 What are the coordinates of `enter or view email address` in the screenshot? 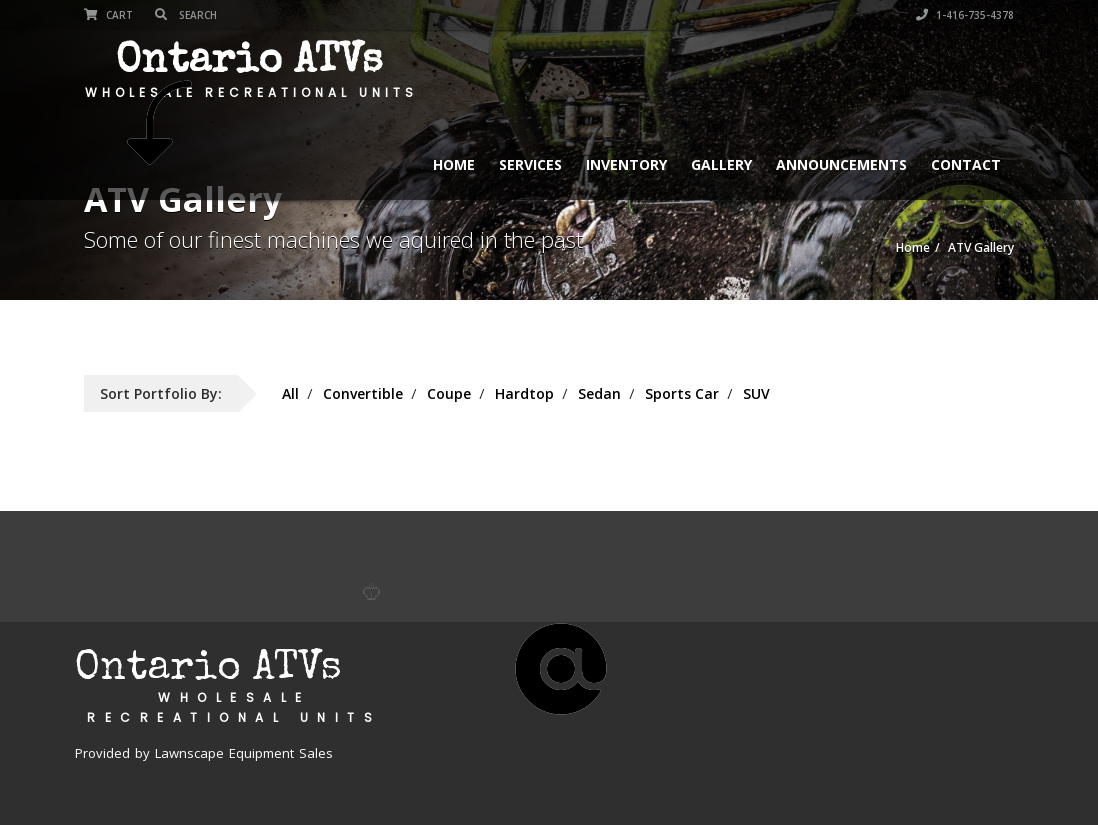 It's located at (561, 669).